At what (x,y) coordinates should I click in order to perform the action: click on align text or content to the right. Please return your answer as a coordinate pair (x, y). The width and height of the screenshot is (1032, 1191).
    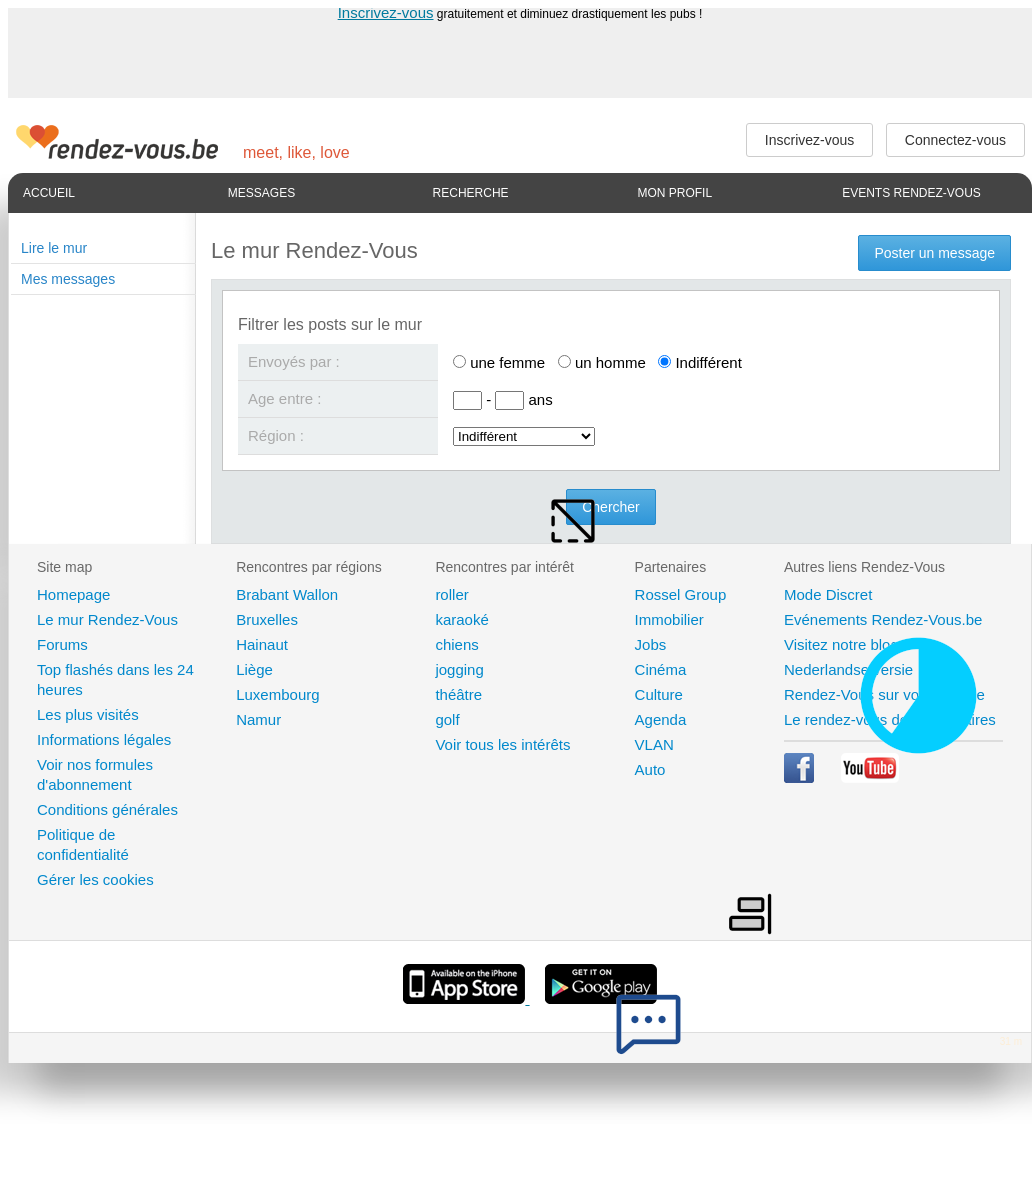
    Looking at the image, I should click on (751, 914).